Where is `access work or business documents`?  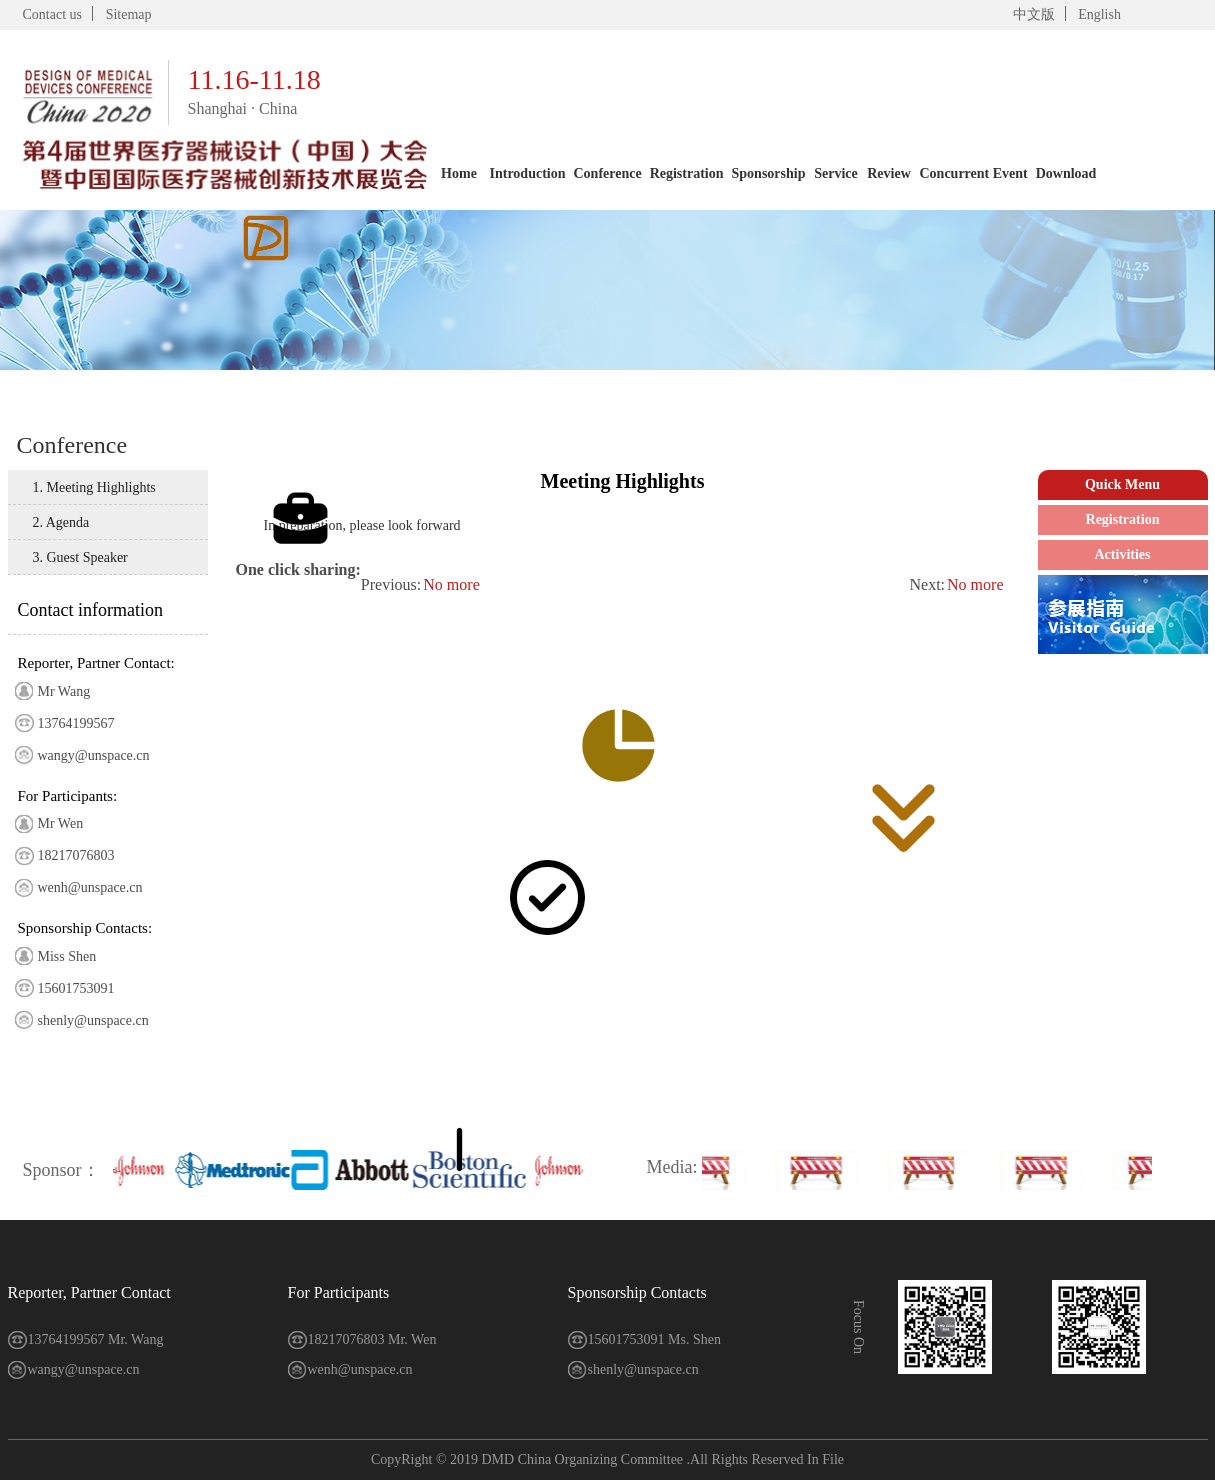
access work or business documents is located at coordinates (300, 519).